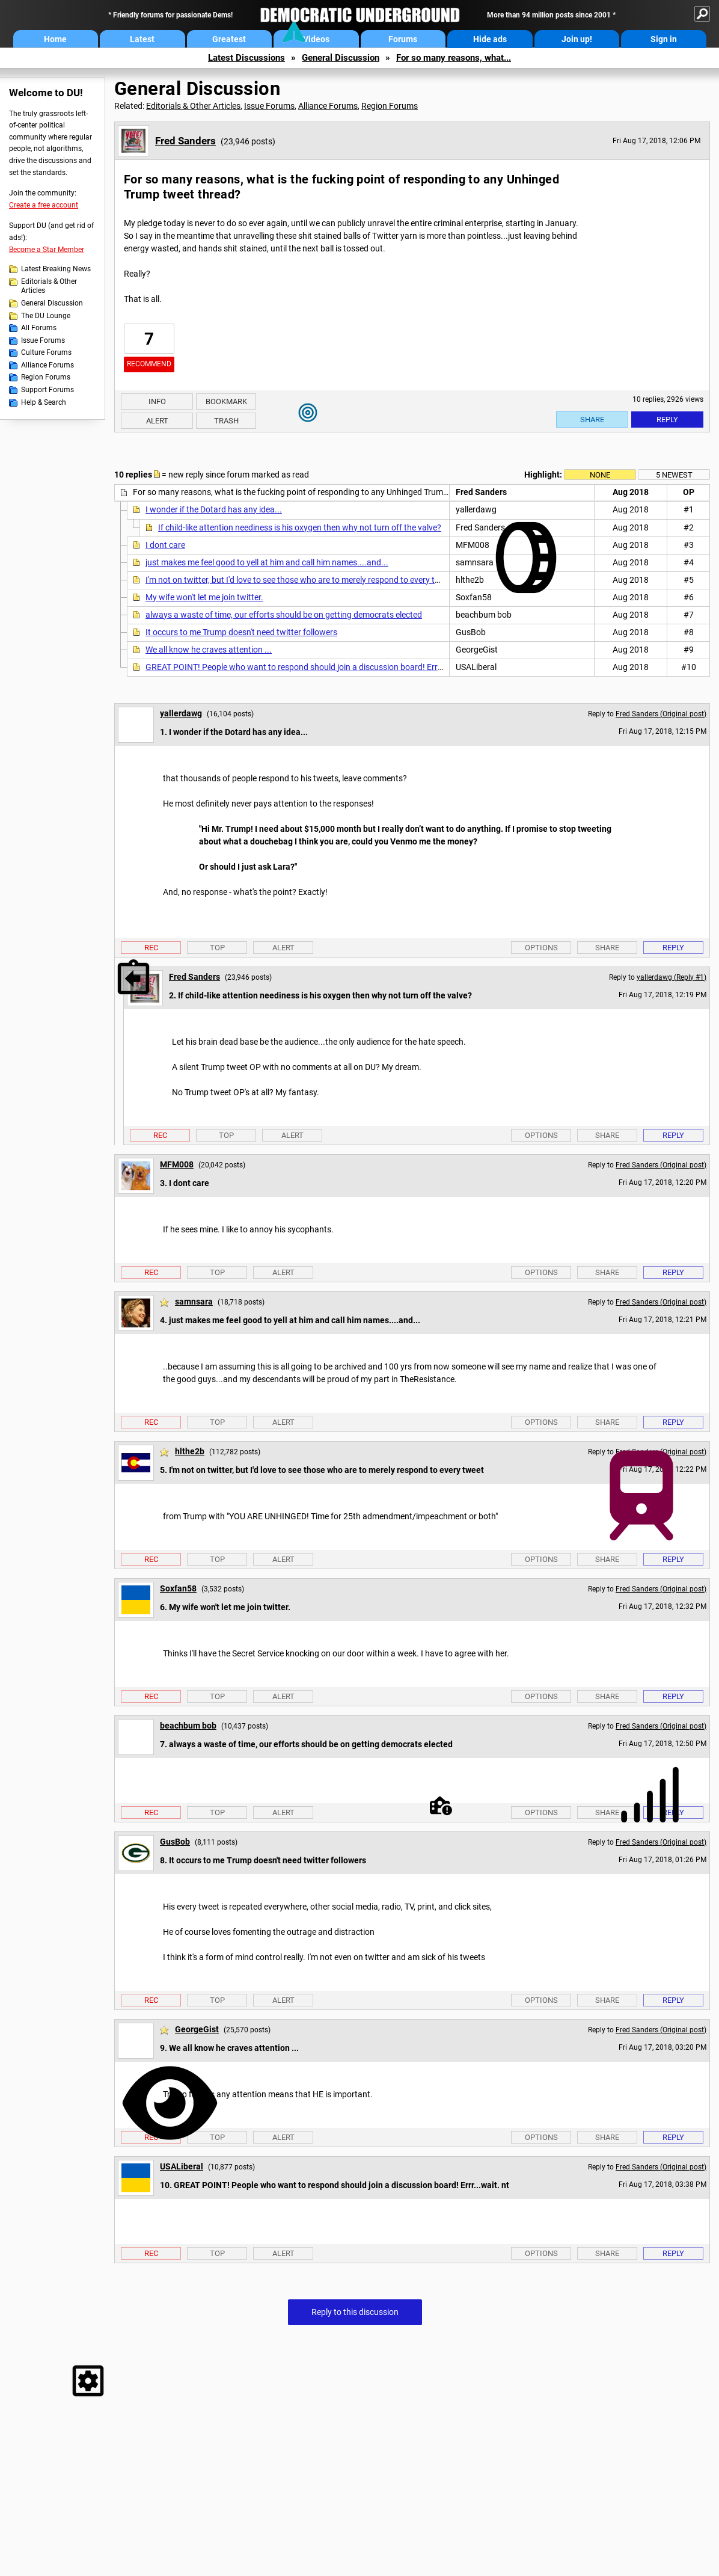 The height and width of the screenshot is (2576, 719). What do you see at coordinates (650, 1795) in the screenshot?
I see `indicates full signal strength` at bounding box center [650, 1795].